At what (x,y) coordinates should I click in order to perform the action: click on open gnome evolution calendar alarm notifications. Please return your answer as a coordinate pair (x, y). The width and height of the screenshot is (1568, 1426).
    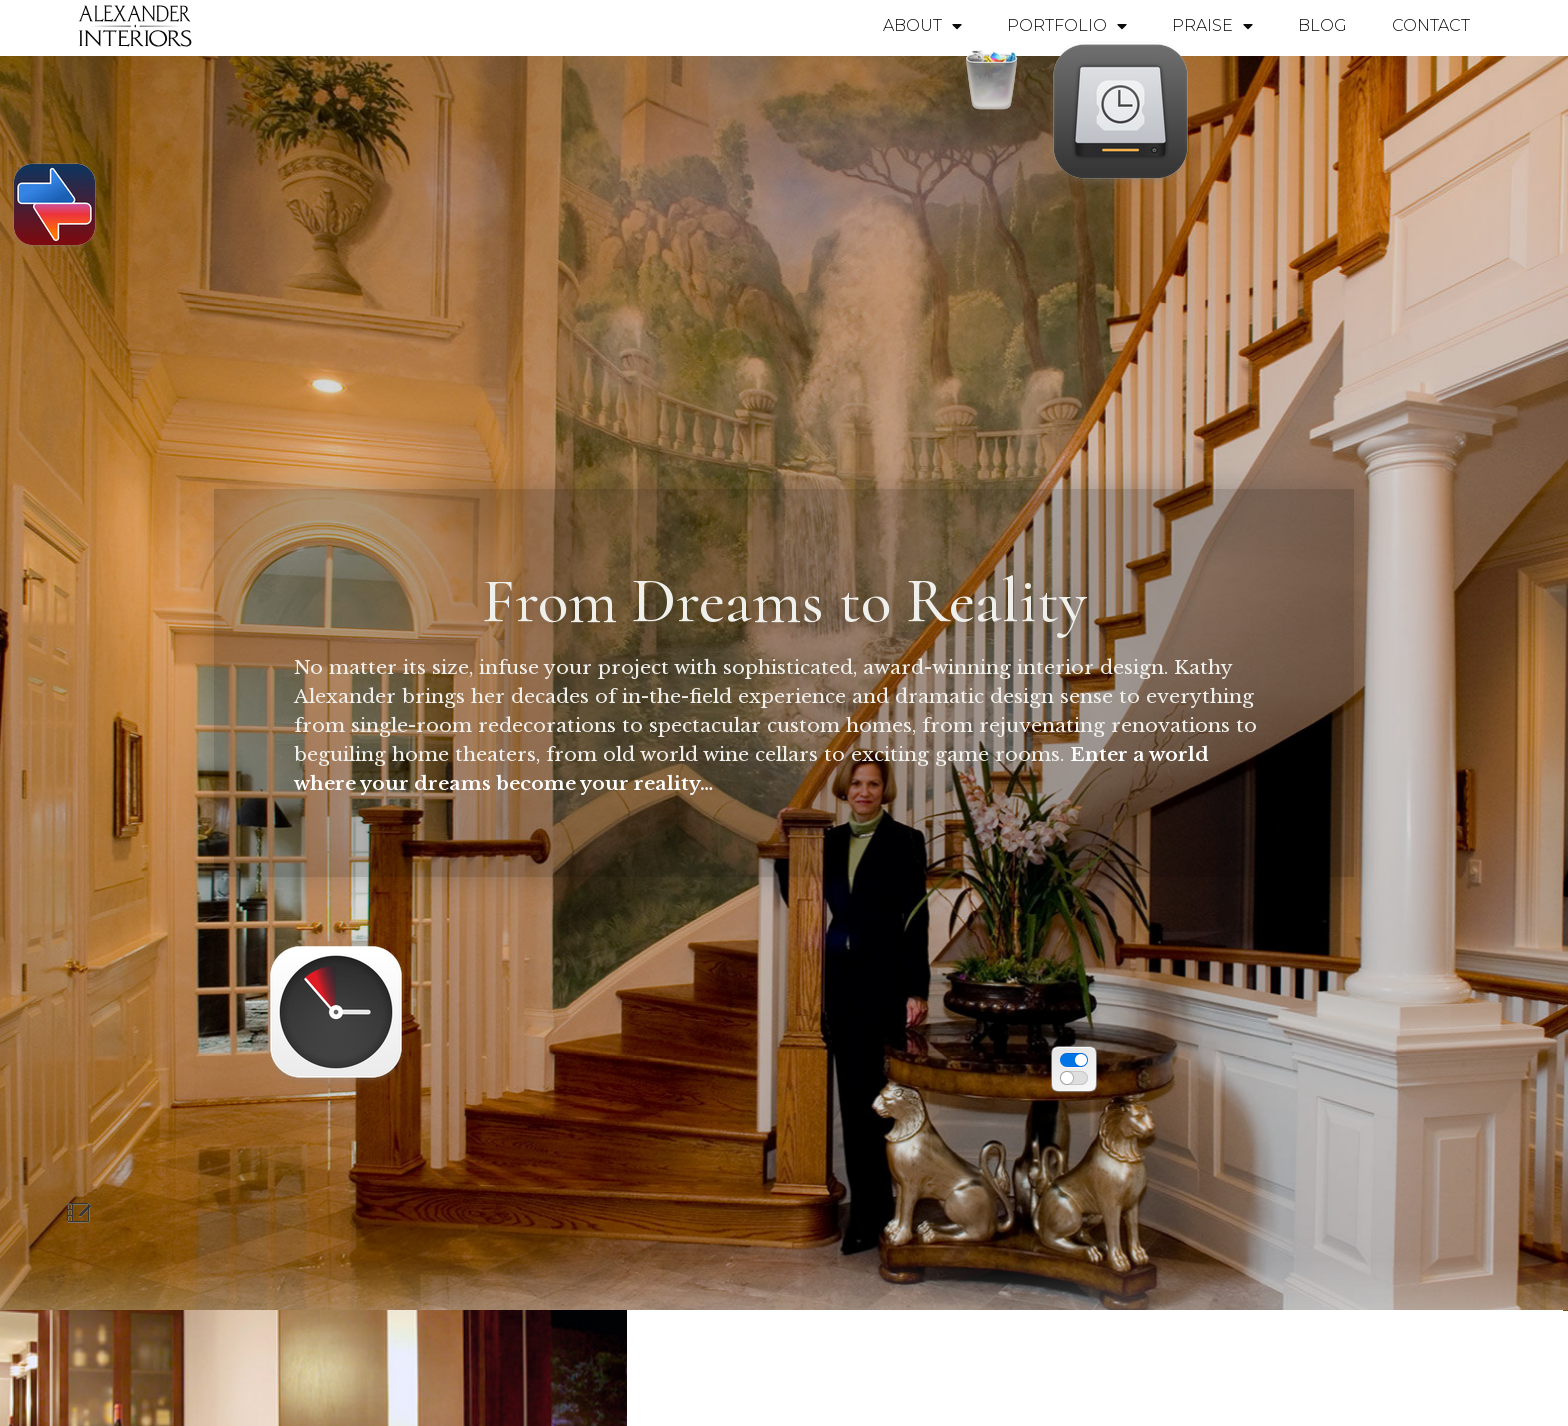
    Looking at the image, I should click on (336, 1012).